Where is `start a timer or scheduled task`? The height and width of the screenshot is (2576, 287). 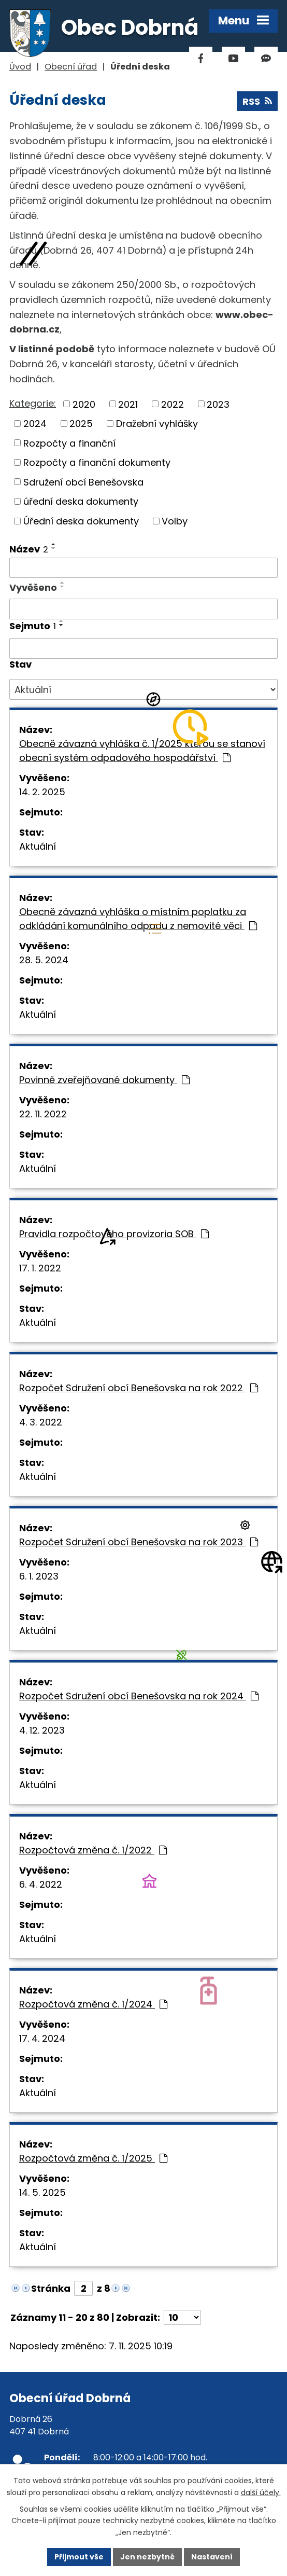 start a timer or scheduled task is located at coordinates (190, 726).